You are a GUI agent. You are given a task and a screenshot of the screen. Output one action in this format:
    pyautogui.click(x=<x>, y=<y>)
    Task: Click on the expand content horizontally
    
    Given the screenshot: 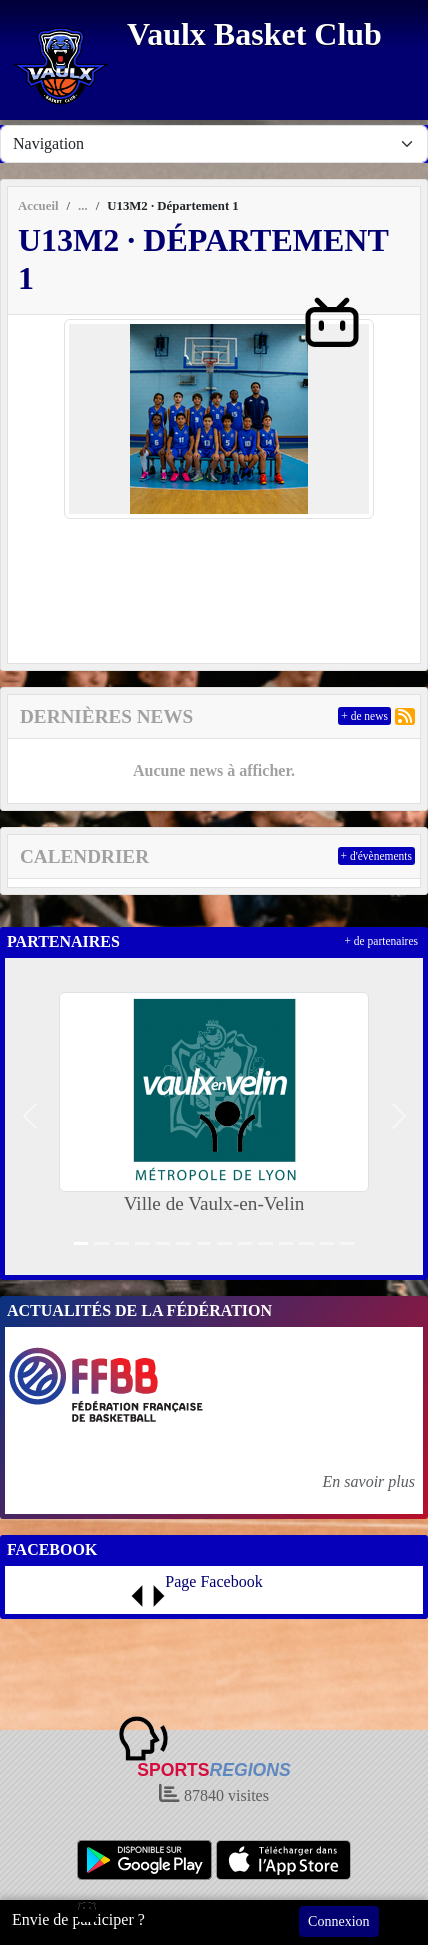 What is the action you would take?
    pyautogui.click(x=148, y=1596)
    